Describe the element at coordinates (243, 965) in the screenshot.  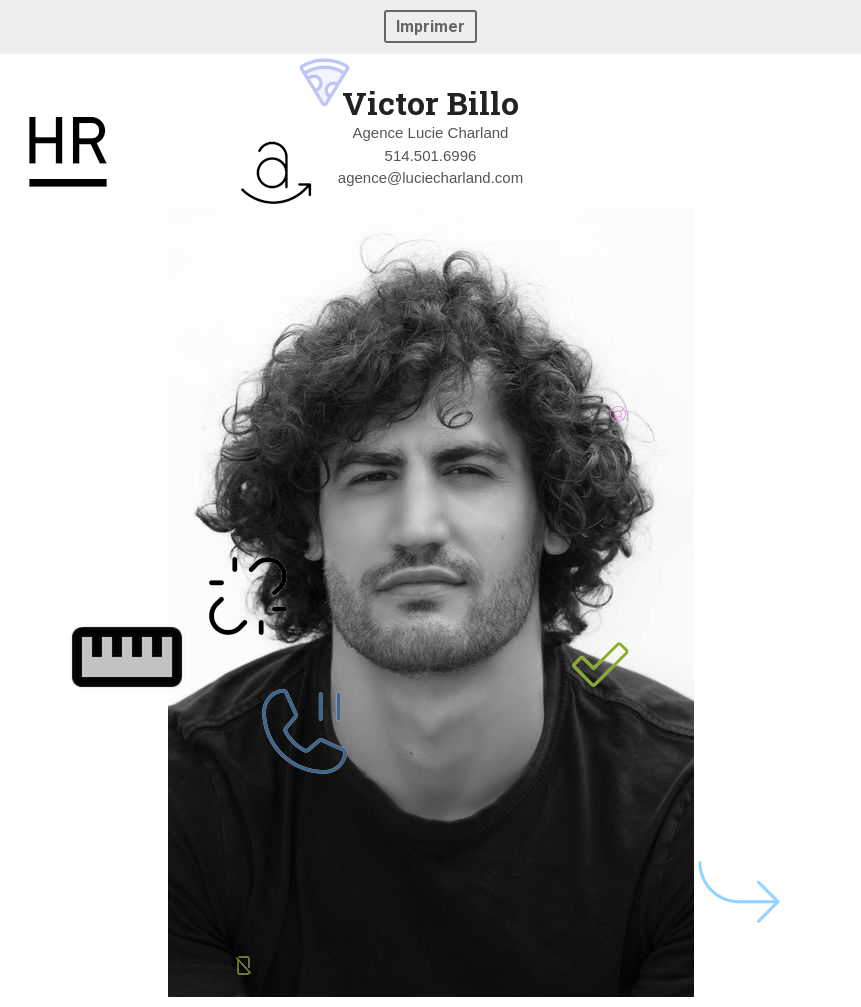
I see `mobile device unavailable or disabled` at that location.